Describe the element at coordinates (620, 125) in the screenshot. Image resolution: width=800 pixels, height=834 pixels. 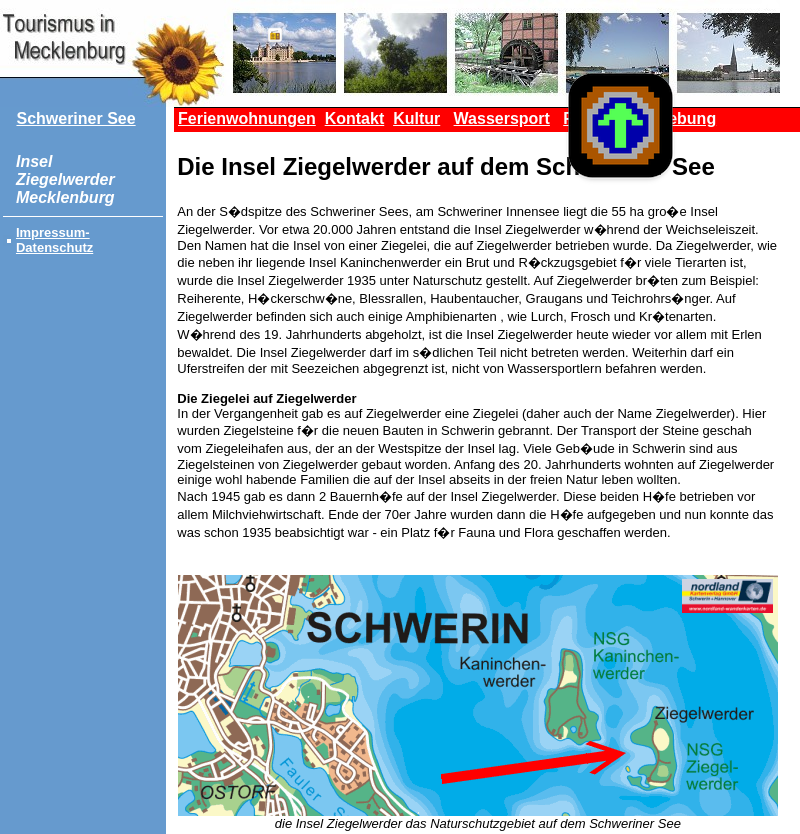
I see `launch the AAAAXY puzzle game` at that location.